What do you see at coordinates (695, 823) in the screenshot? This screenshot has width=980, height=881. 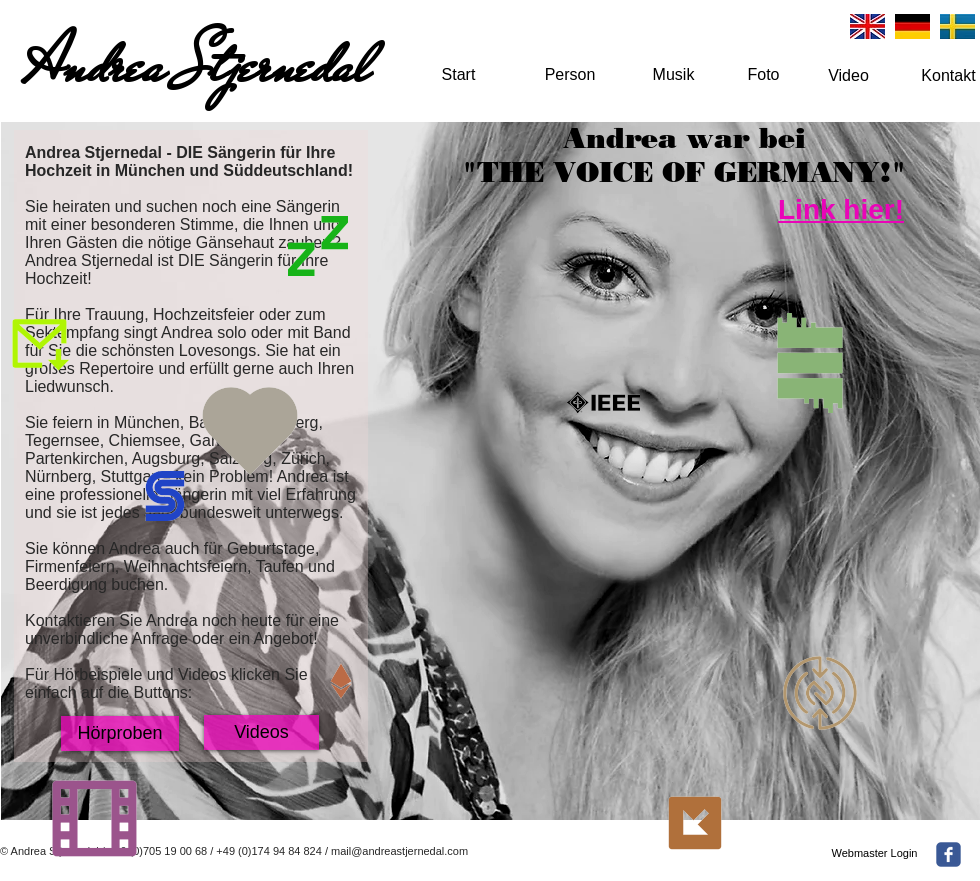 I see `navigate to previous or lower-level content` at bounding box center [695, 823].